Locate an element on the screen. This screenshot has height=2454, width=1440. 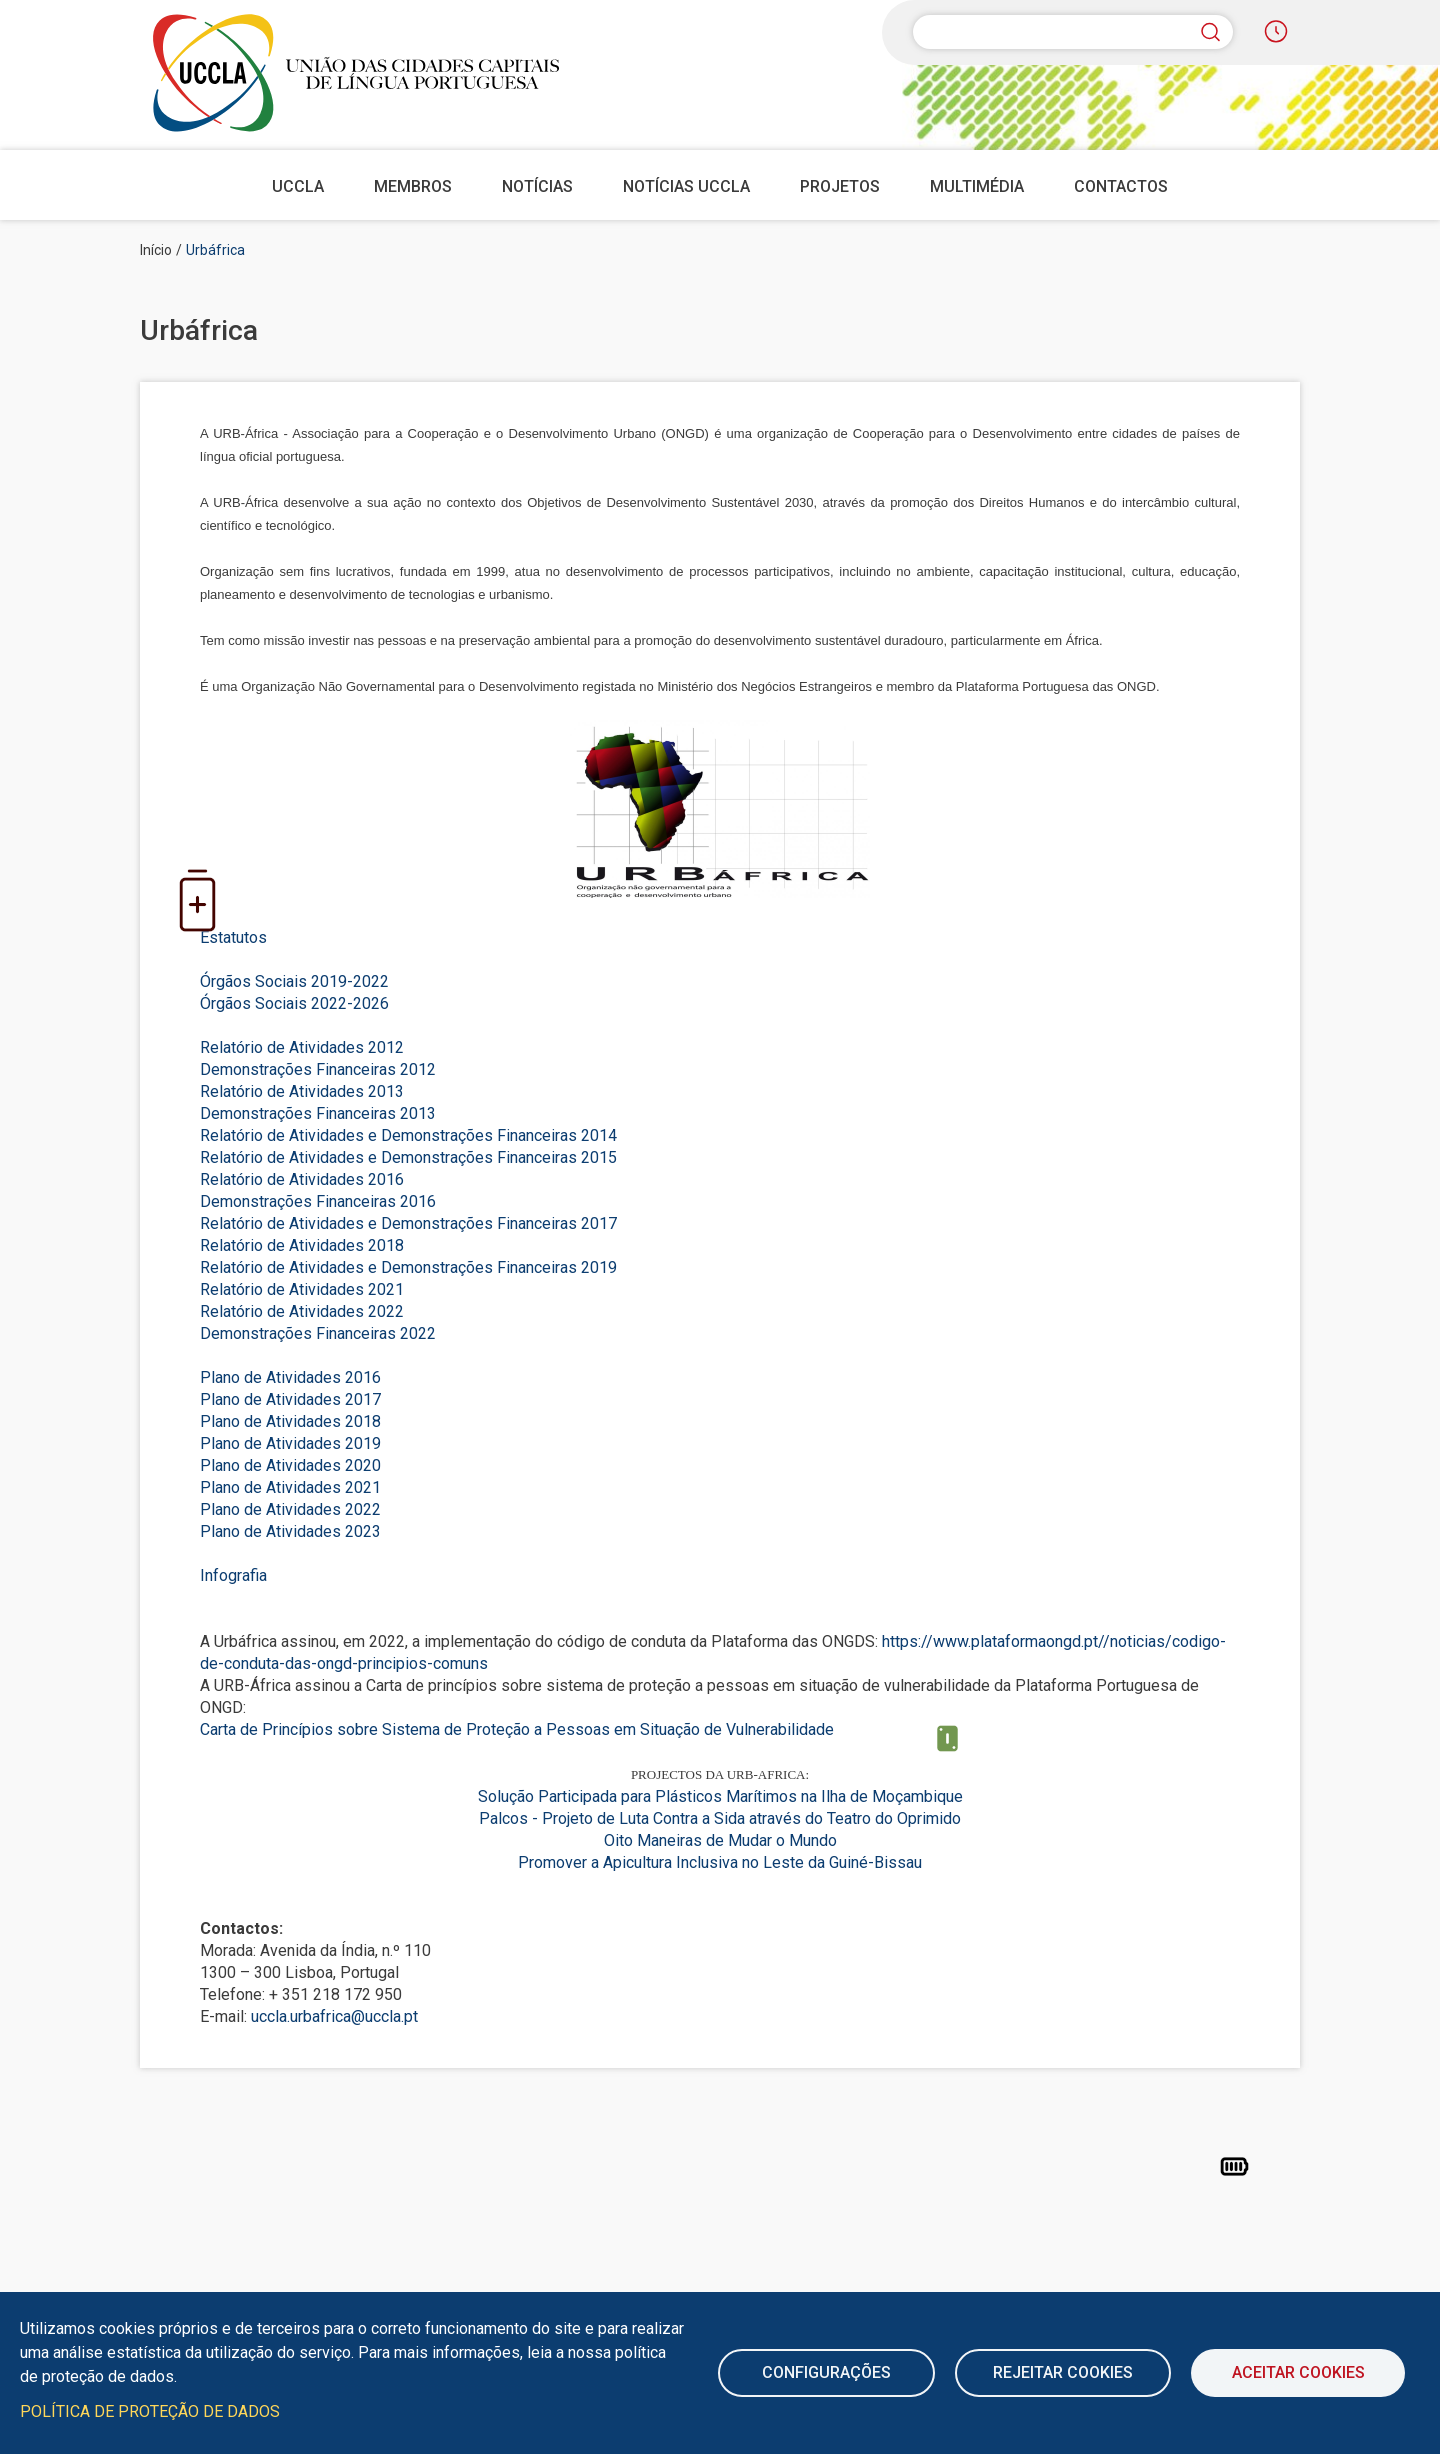
ace of clubs playing card is located at coordinates (947, 1738).